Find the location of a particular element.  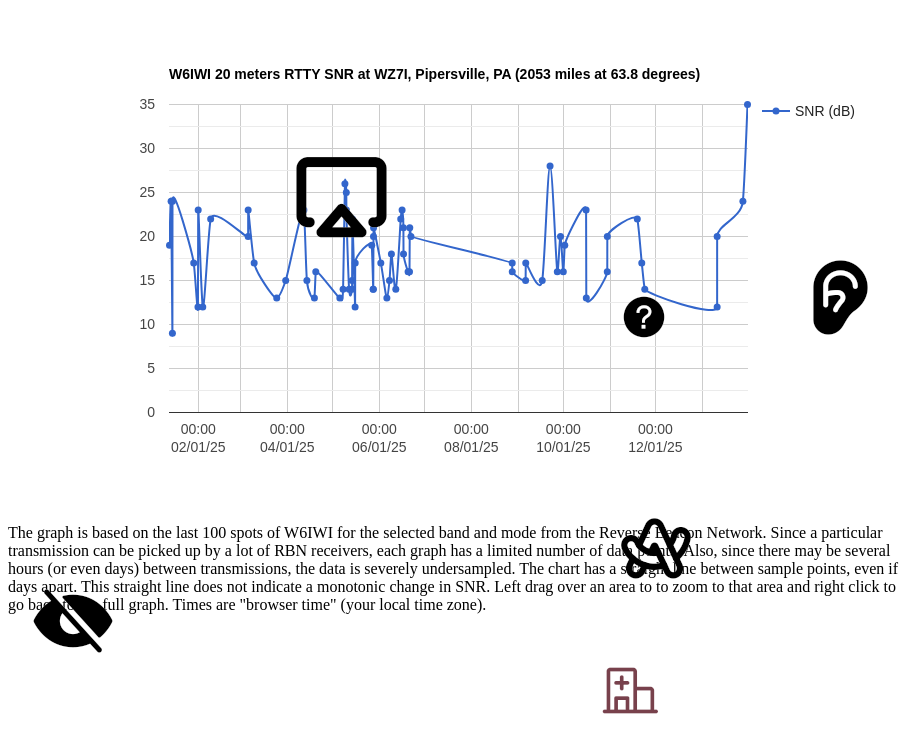

adjust audio or hearing accessibility settings is located at coordinates (840, 297).